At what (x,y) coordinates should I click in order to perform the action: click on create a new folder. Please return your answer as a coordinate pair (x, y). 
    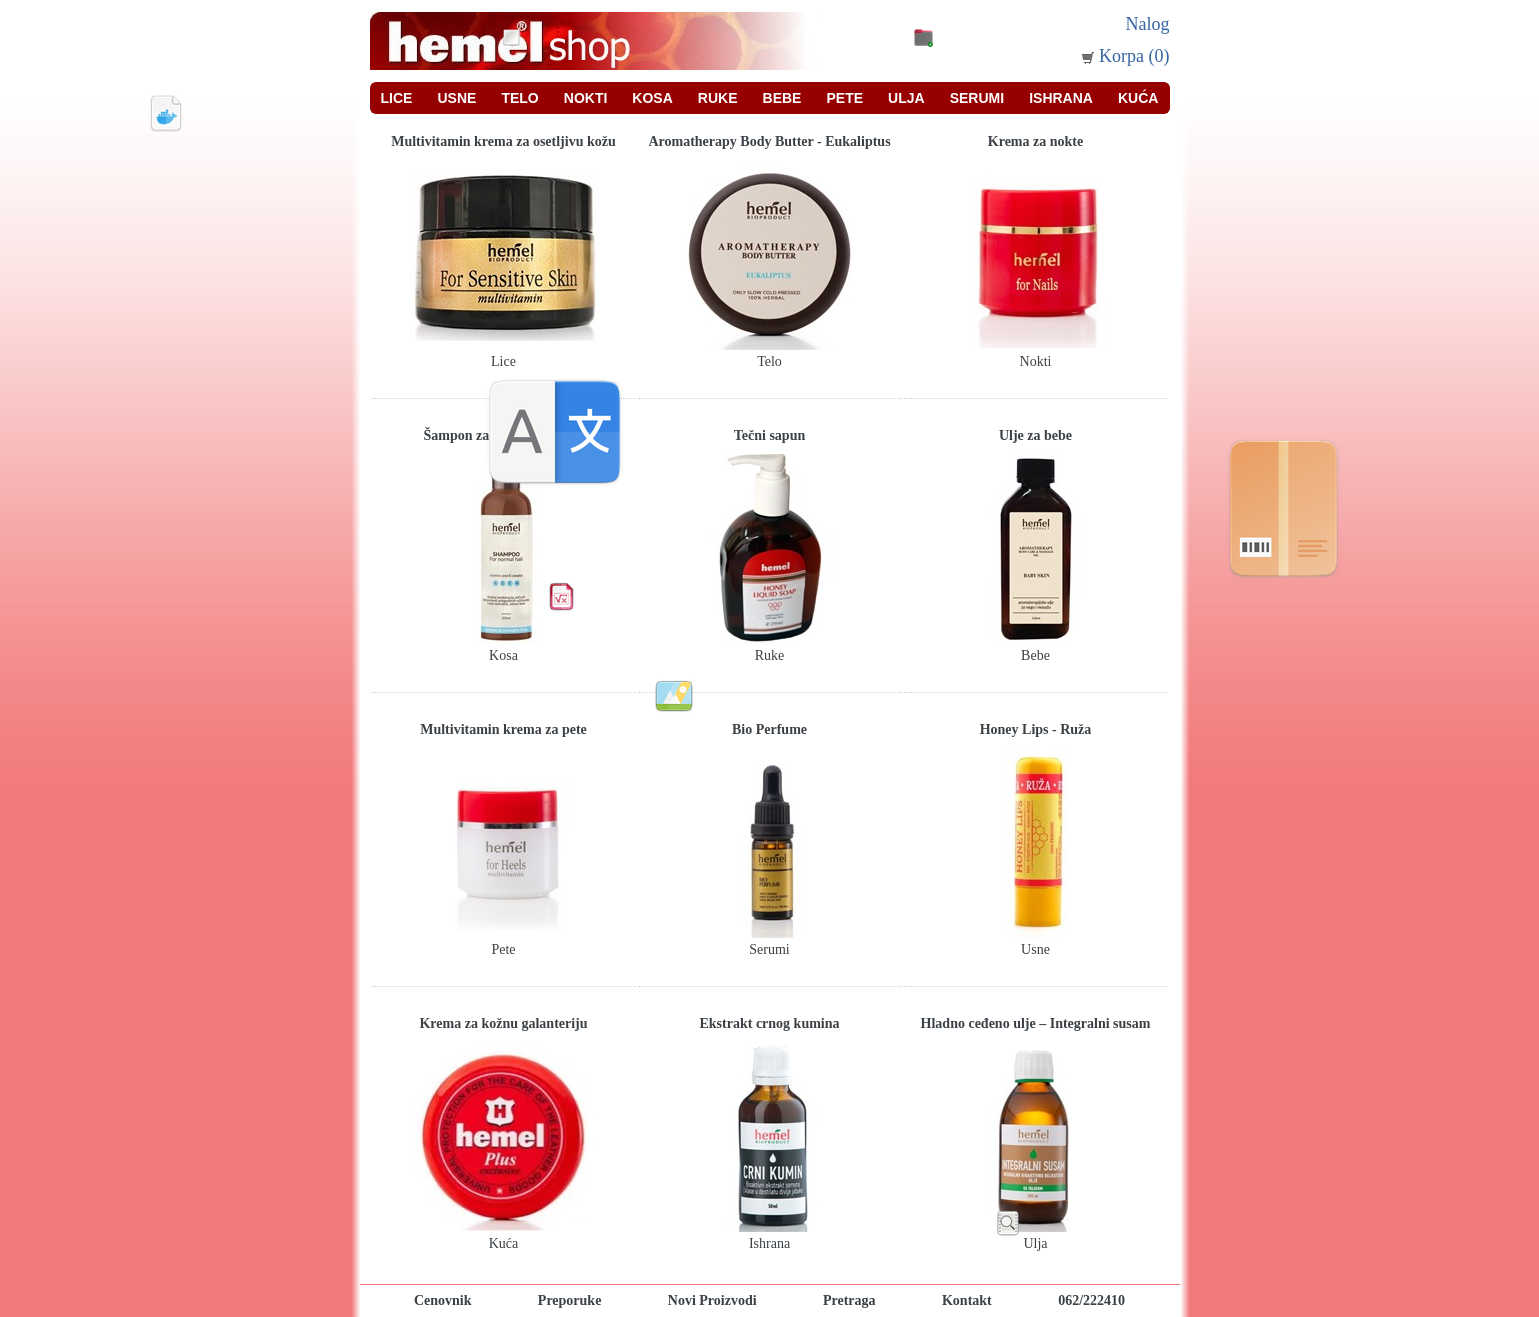
    Looking at the image, I should click on (923, 37).